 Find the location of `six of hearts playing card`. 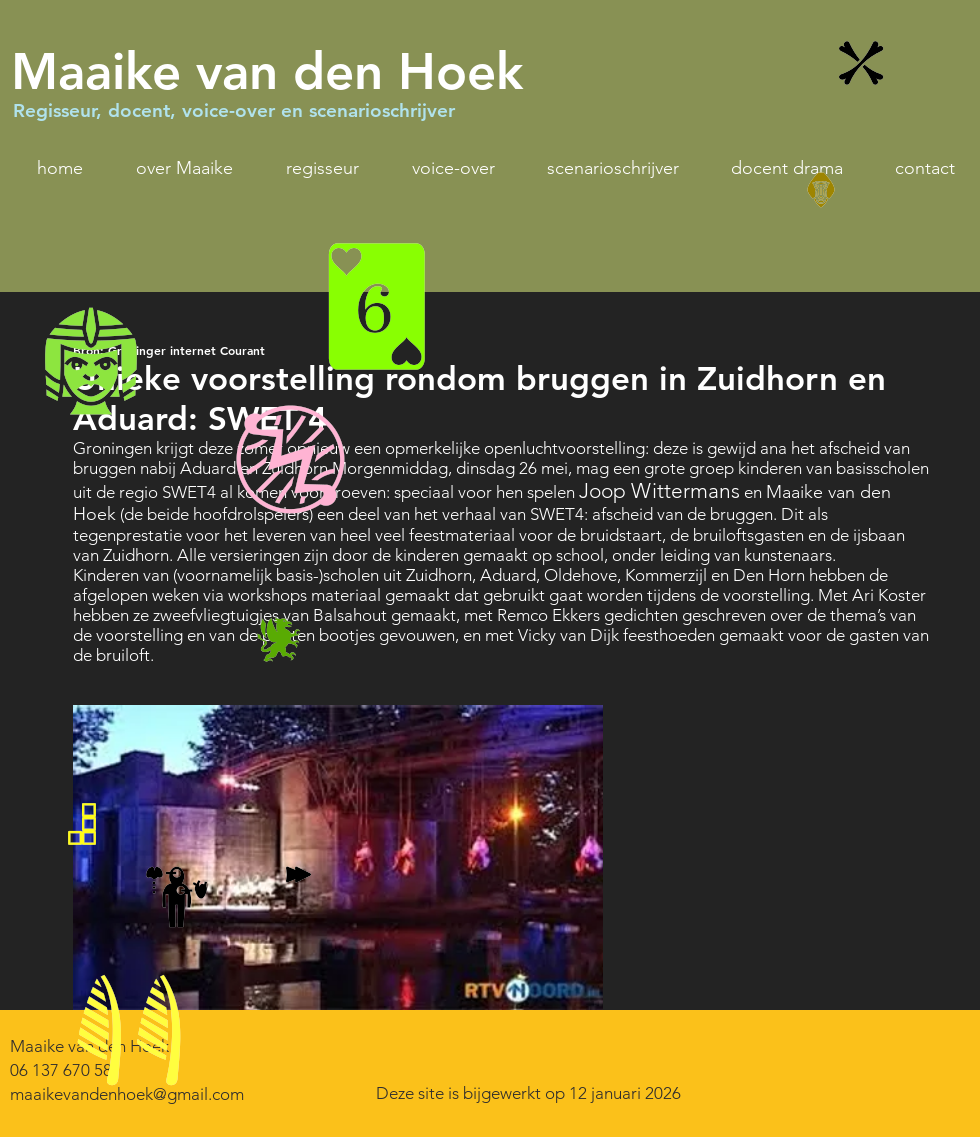

six of hearts playing card is located at coordinates (376, 306).